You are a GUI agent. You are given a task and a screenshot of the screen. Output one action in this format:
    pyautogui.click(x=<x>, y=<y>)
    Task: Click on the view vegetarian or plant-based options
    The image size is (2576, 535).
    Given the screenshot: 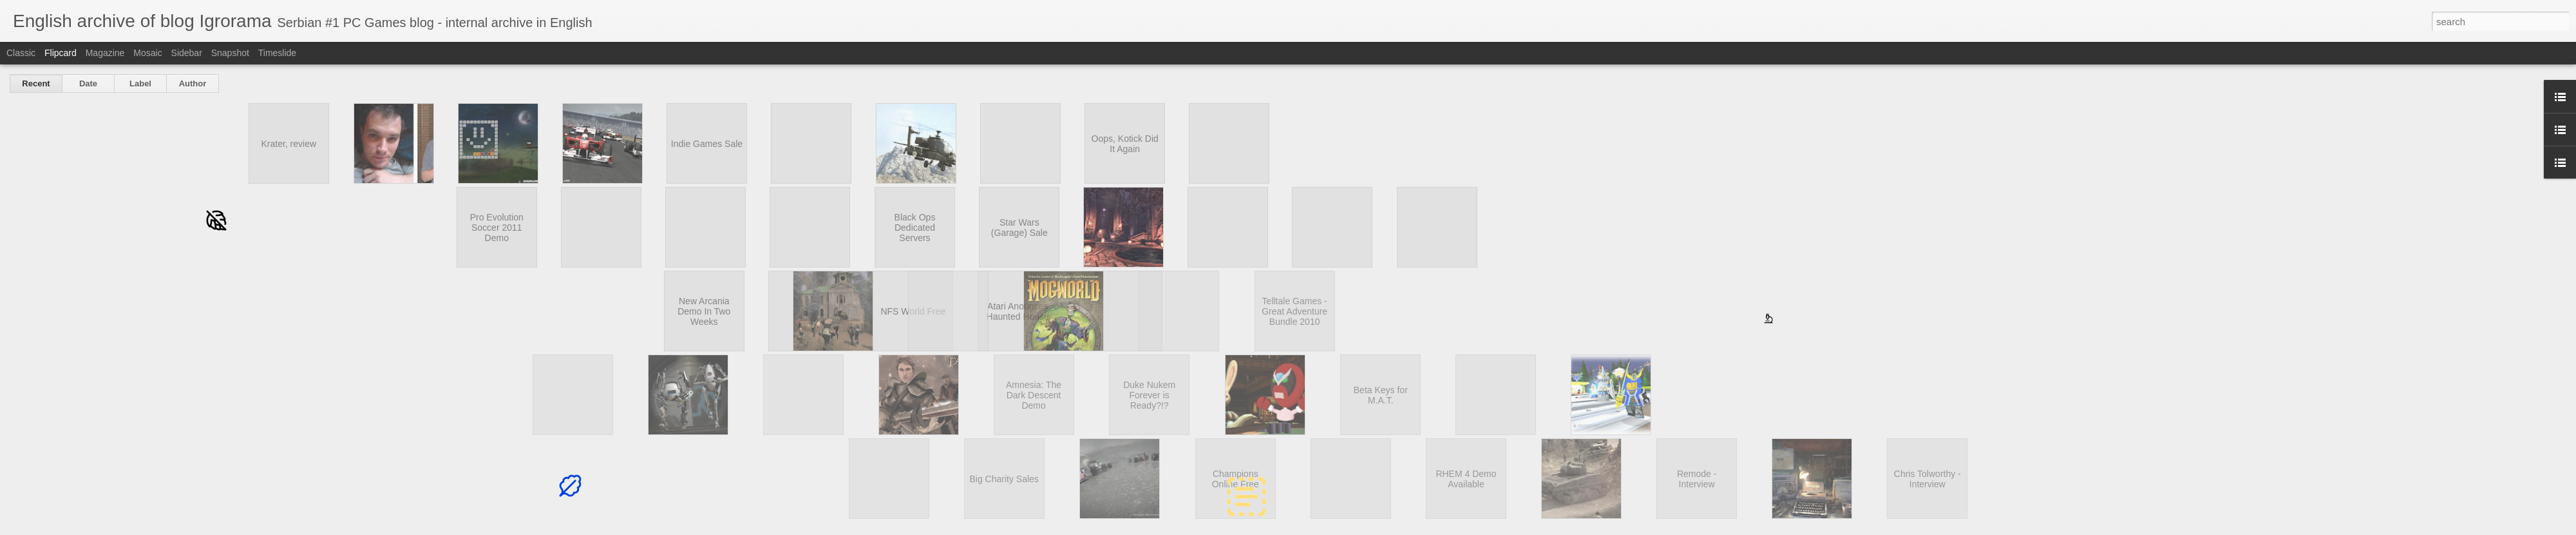 What is the action you would take?
    pyautogui.click(x=570, y=485)
    